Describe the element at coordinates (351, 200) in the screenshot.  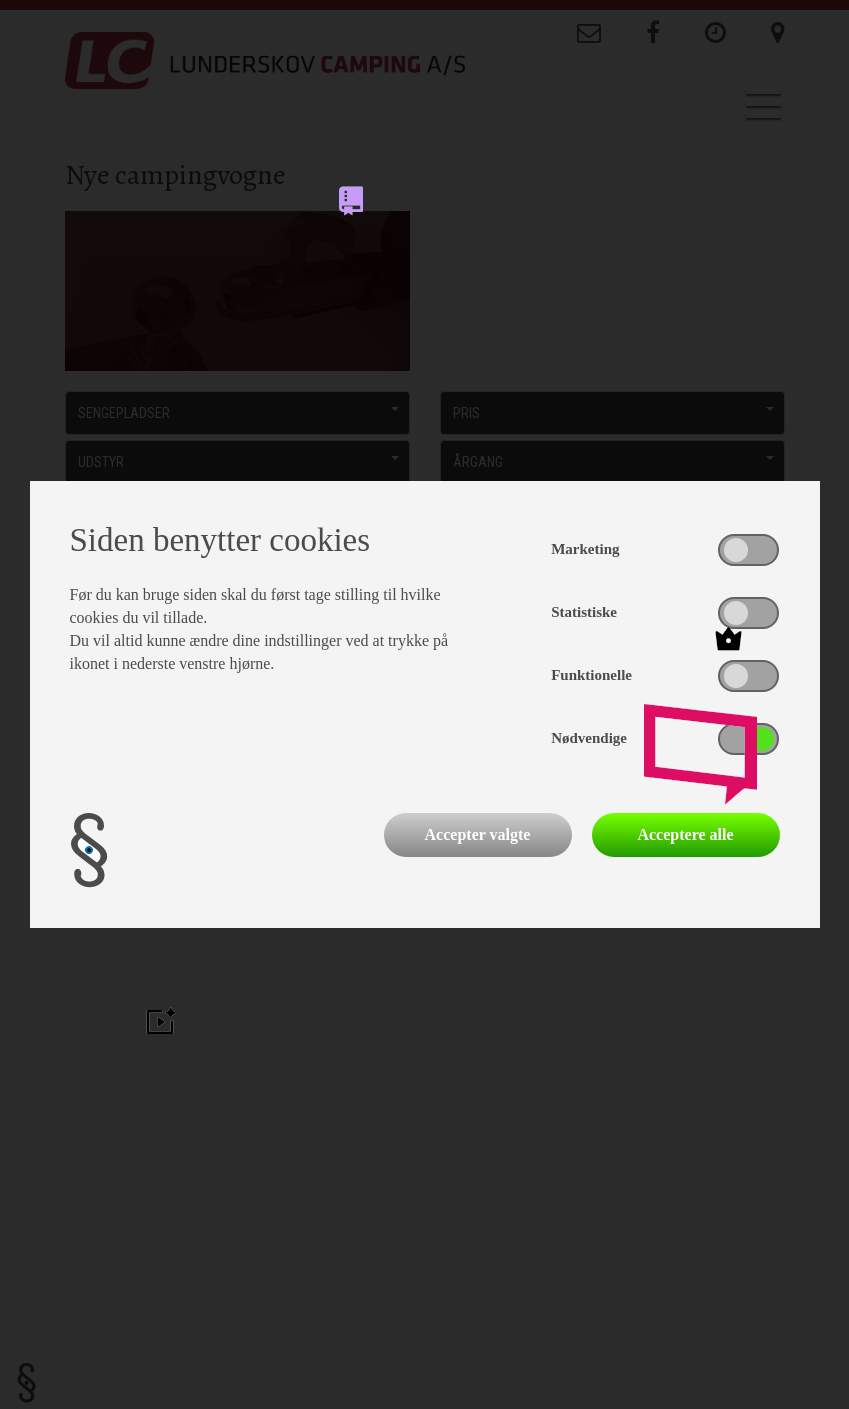
I see `access git repository` at that location.